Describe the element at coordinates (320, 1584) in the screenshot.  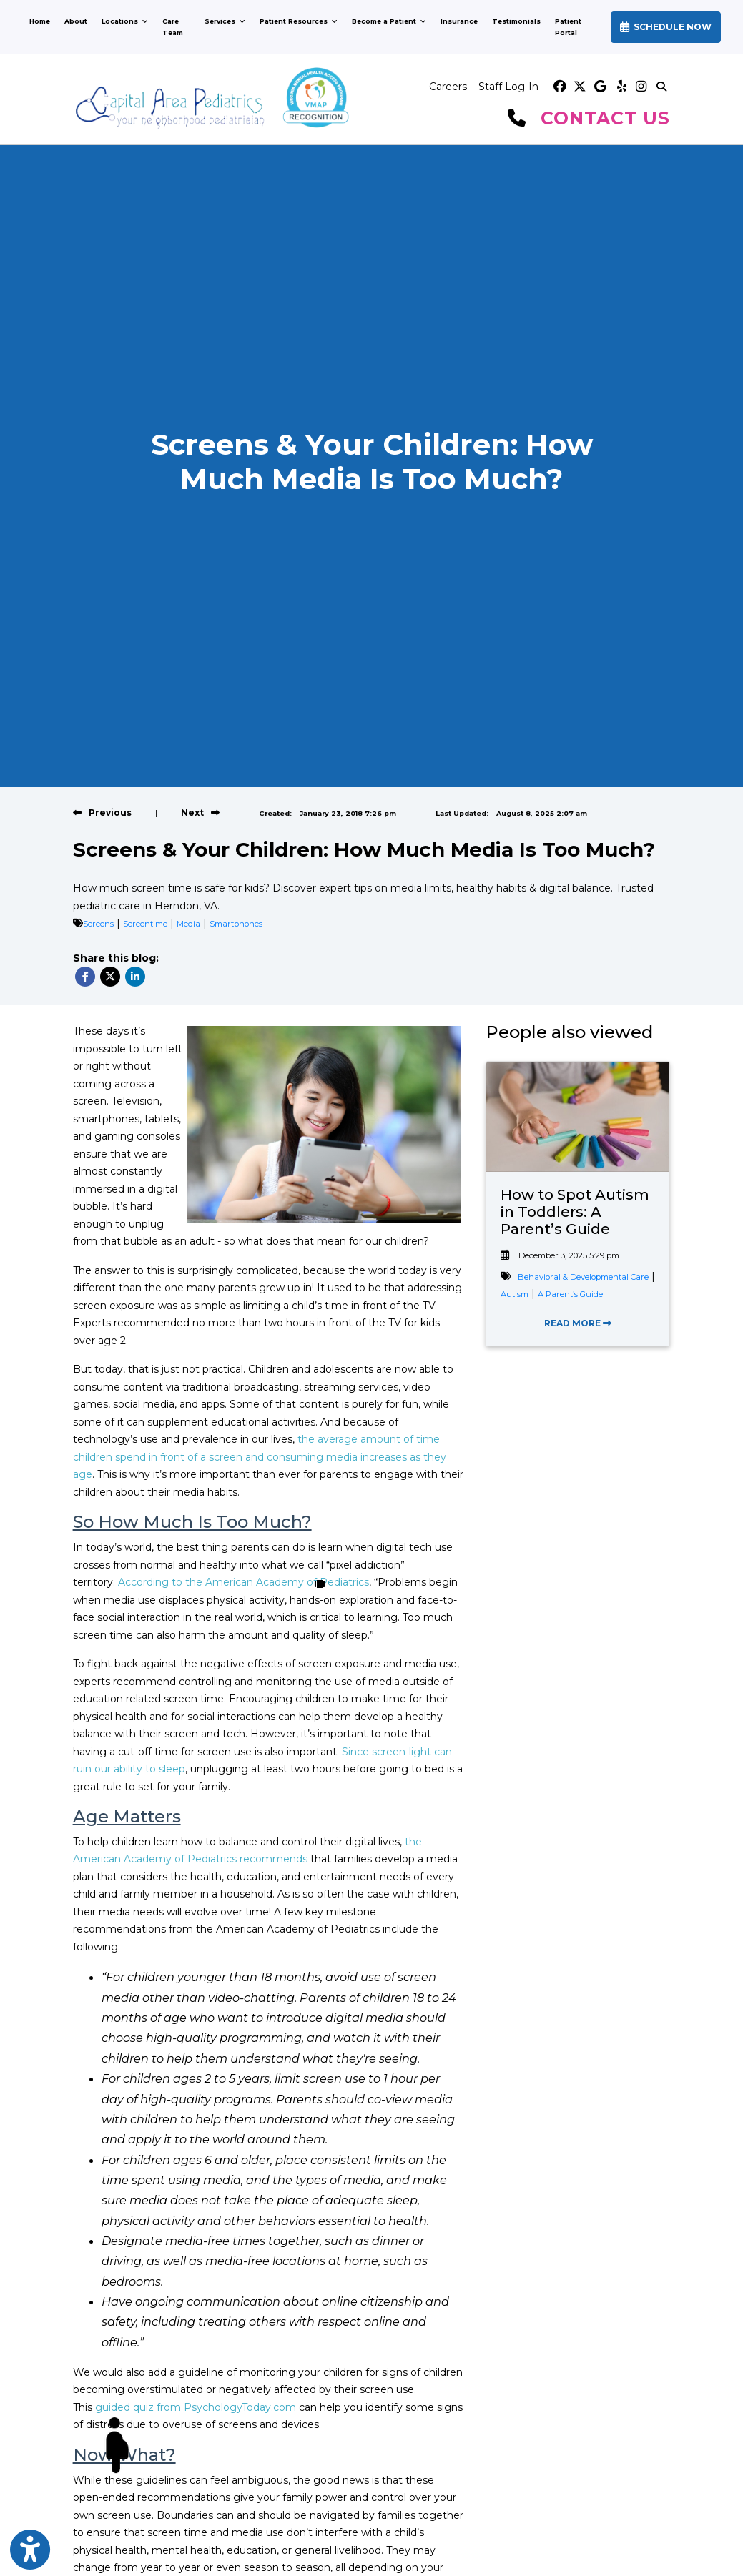
I see `view stories or card-based content` at that location.